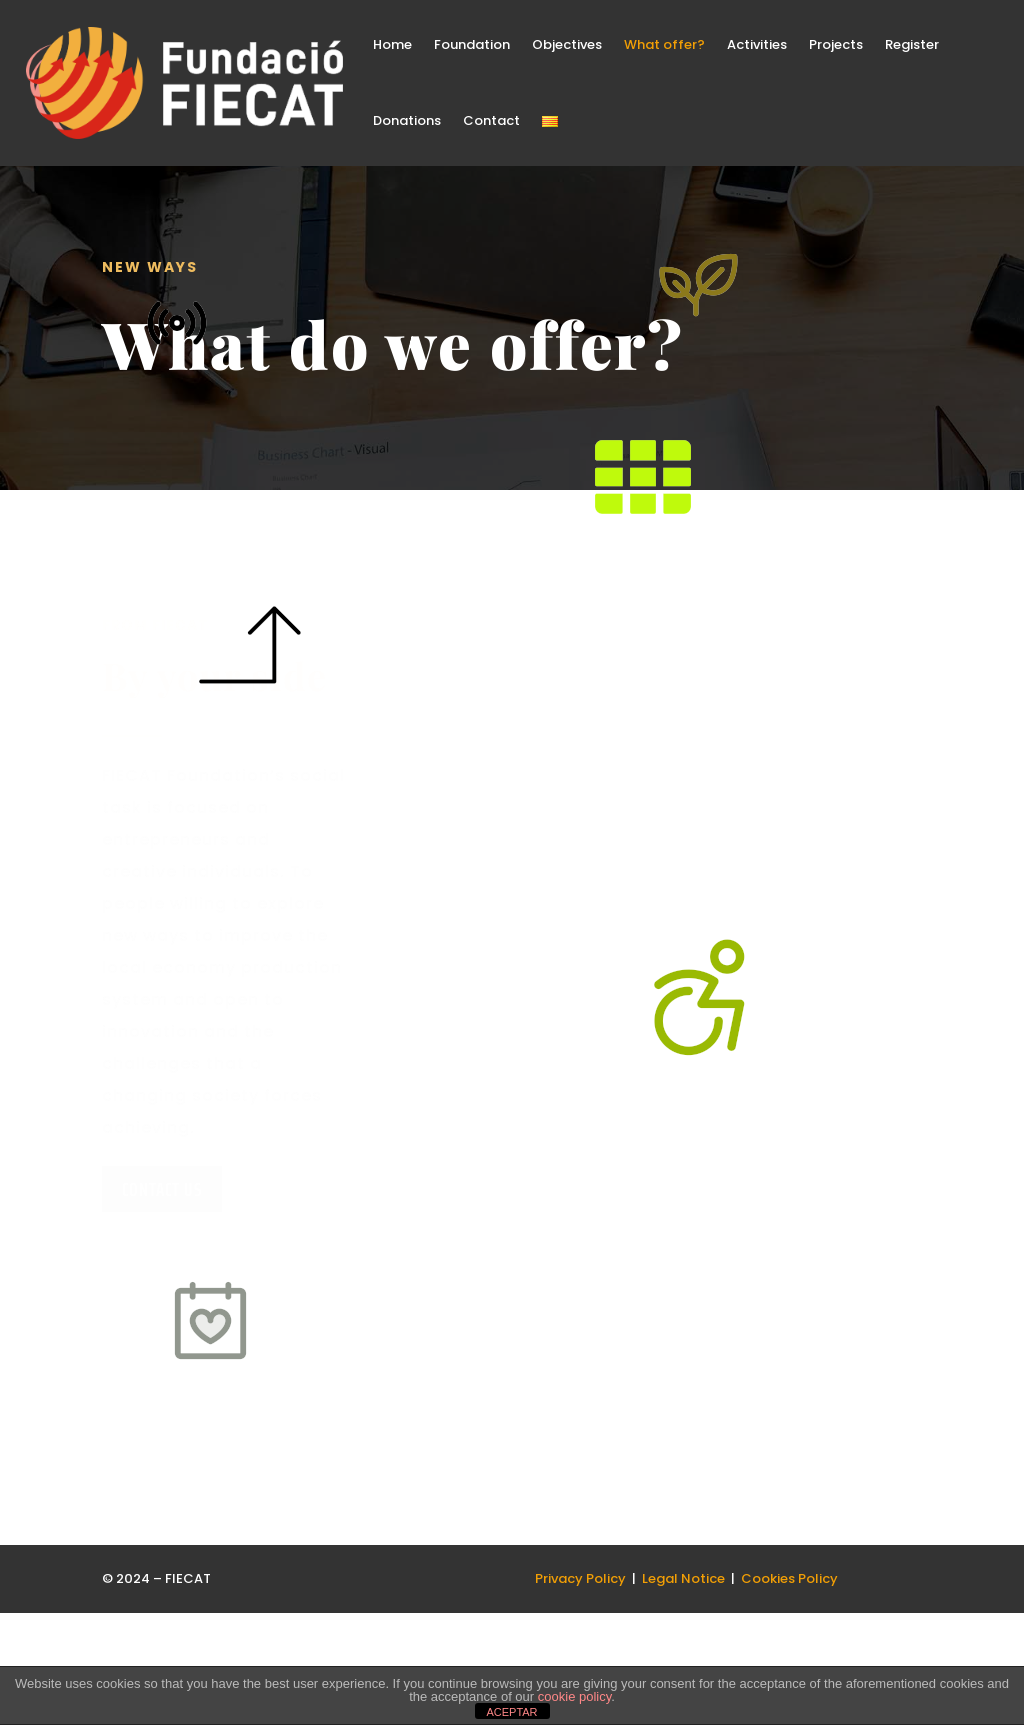 The height and width of the screenshot is (1725, 1024). Describe the element at coordinates (701, 999) in the screenshot. I see `indicates wheelchair accessible route or facility` at that location.